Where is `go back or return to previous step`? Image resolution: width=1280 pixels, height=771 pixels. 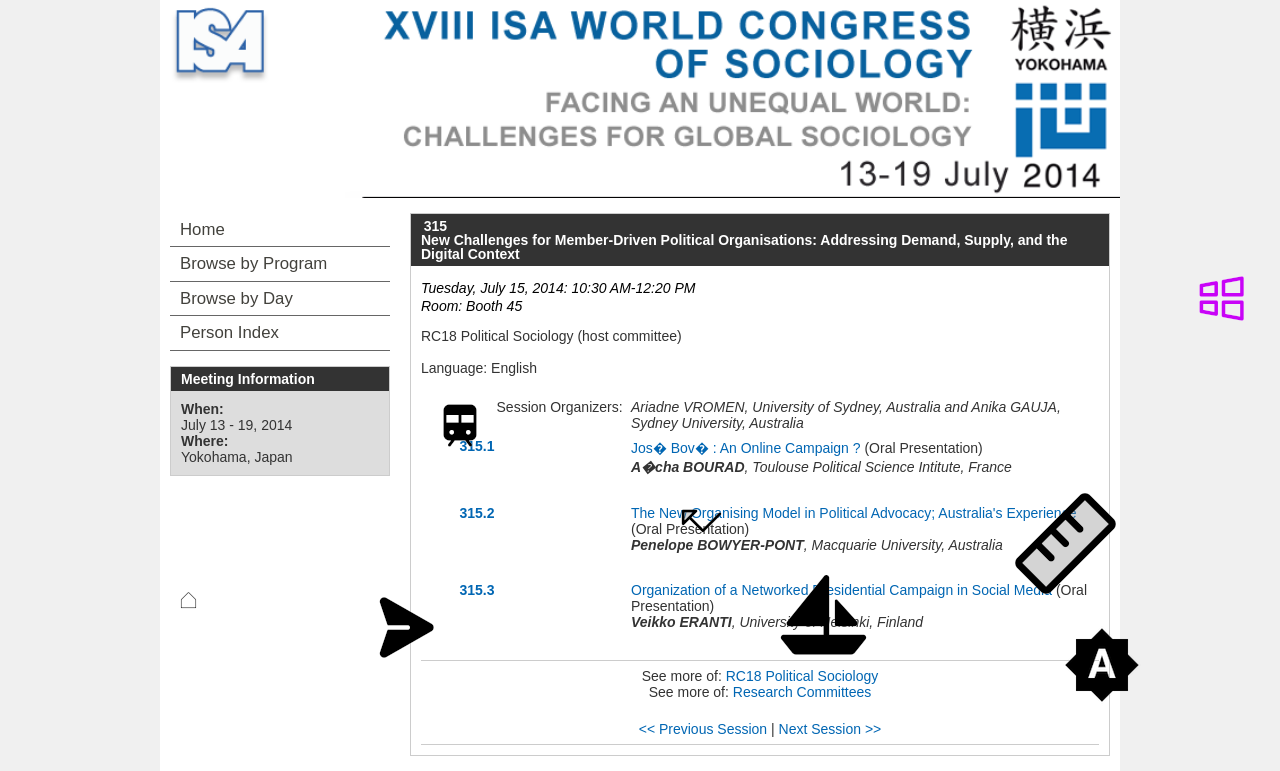
go back or return to previous step is located at coordinates (701, 519).